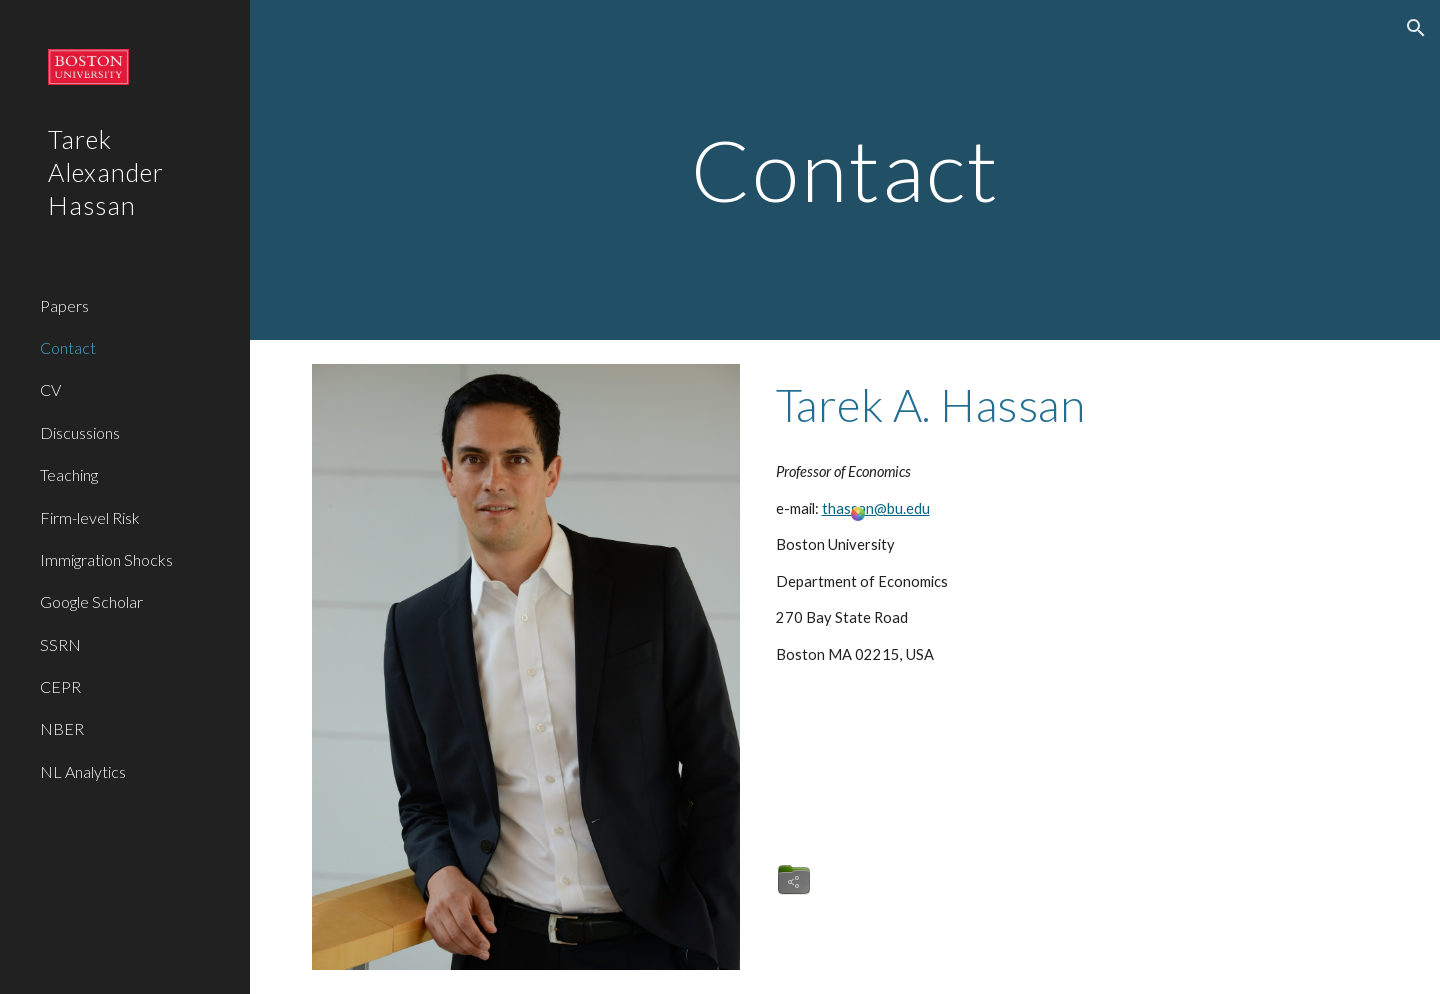 Image resolution: width=1440 pixels, height=994 pixels. Describe the element at coordinates (794, 879) in the screenshot. I see `access your public shared folder` at that location.